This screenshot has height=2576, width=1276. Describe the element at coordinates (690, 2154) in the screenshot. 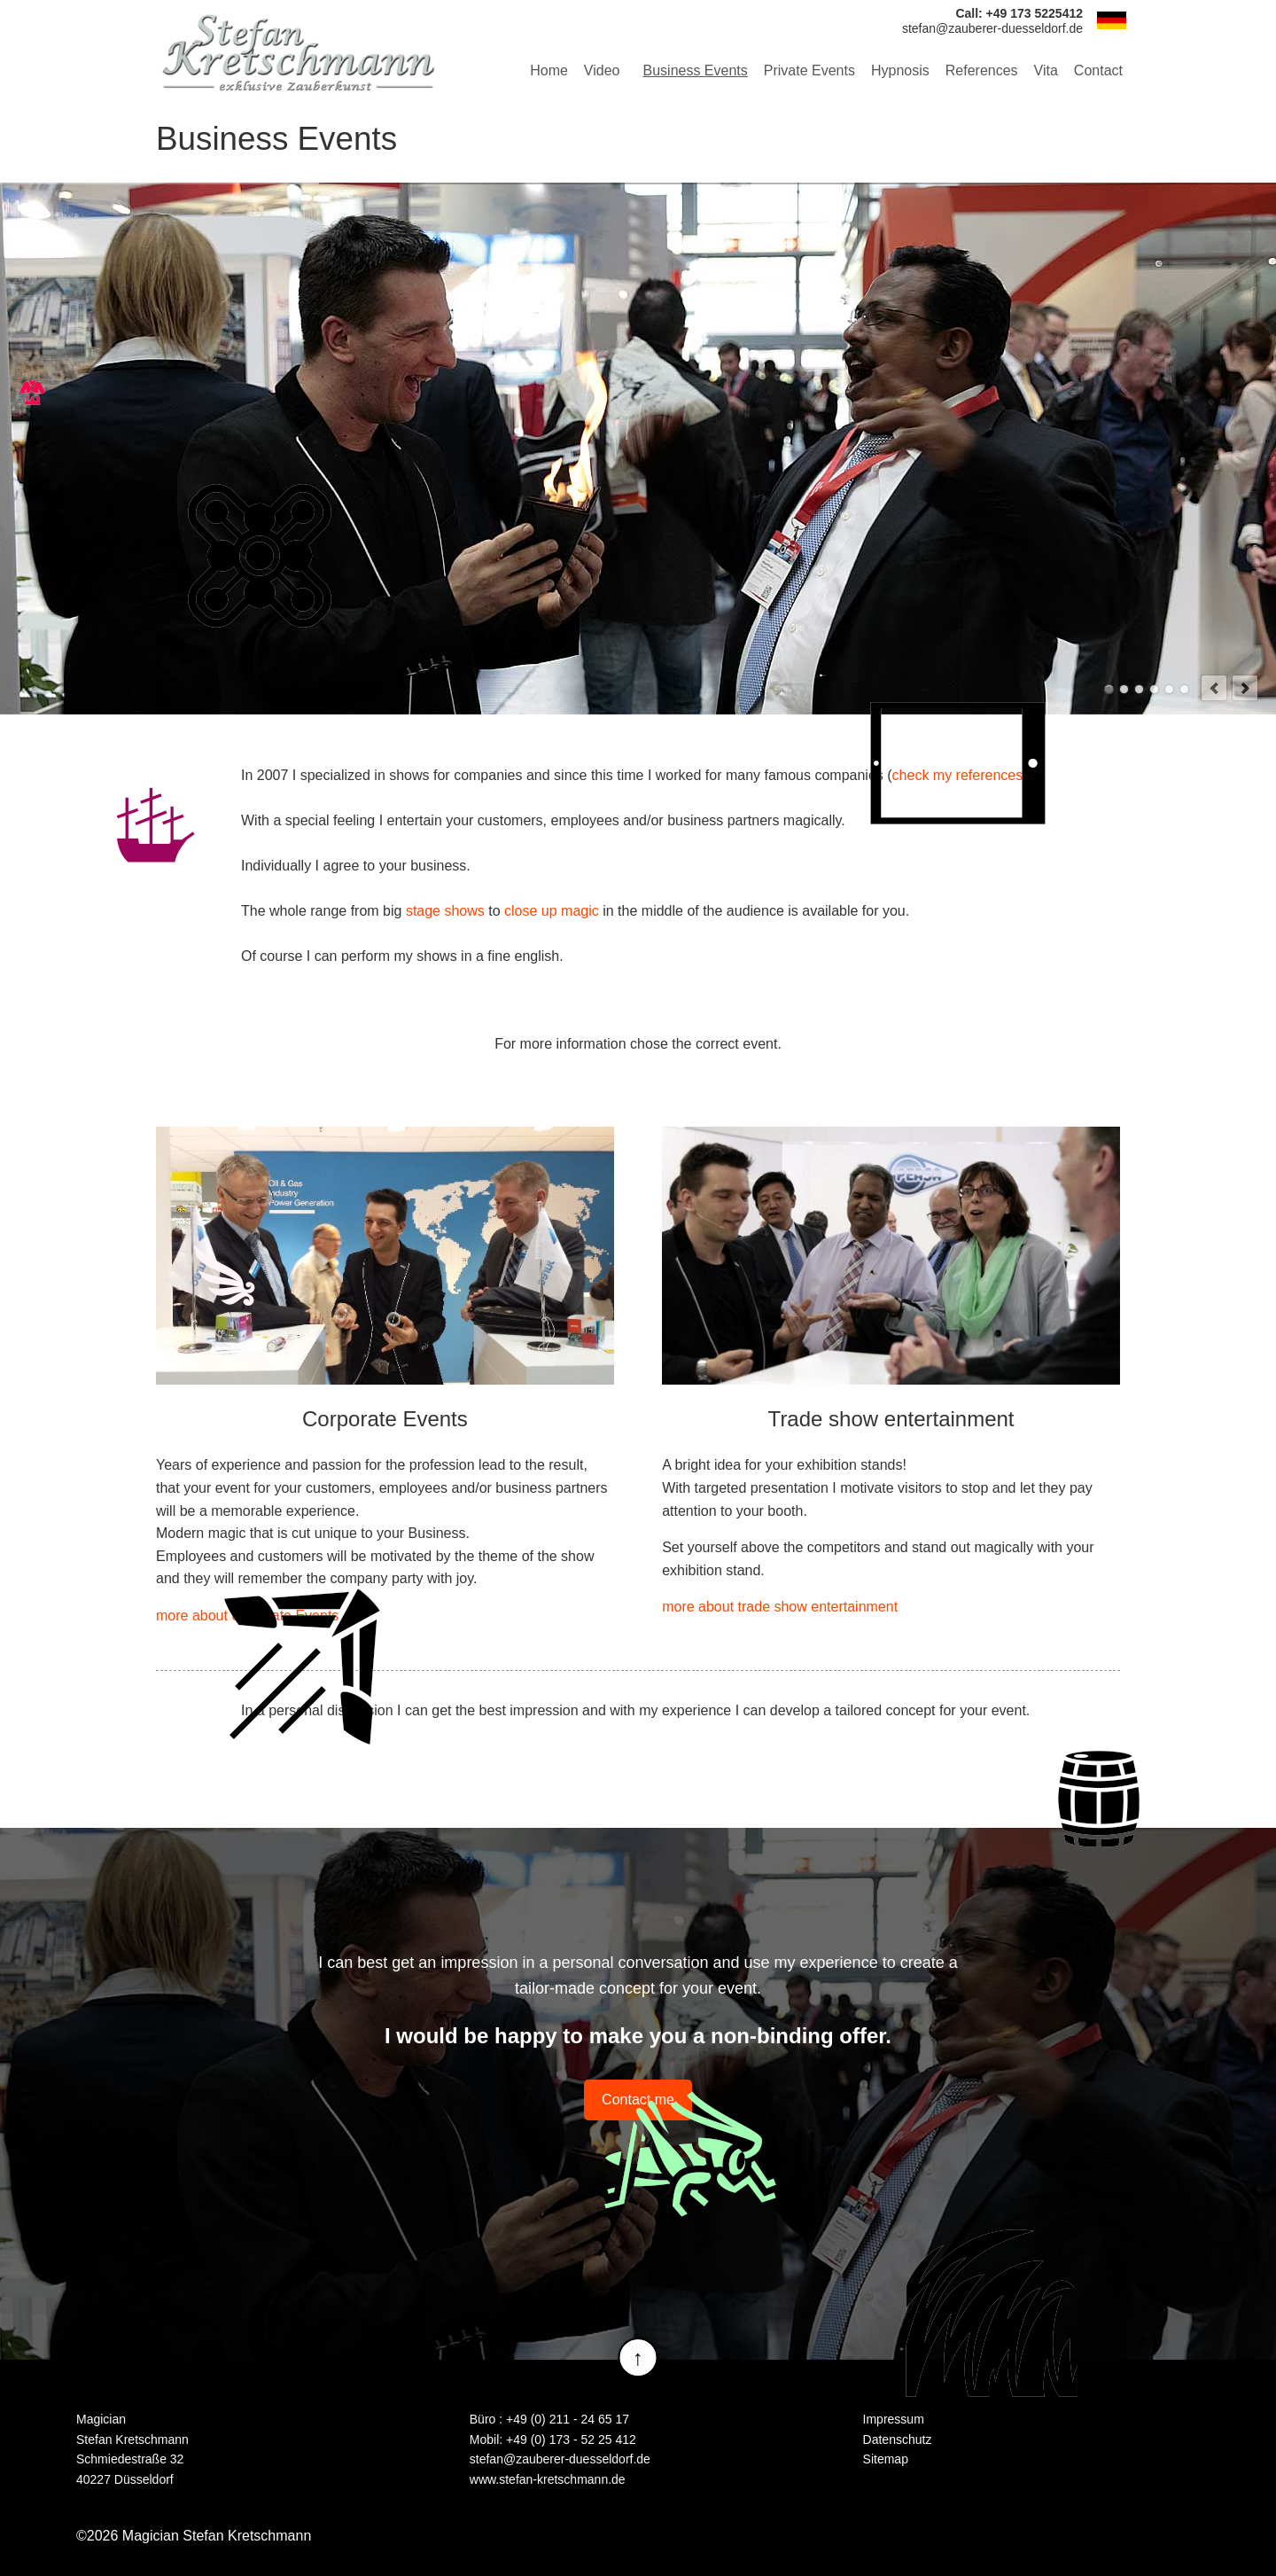

I see `cricket insect icon for nature or wildlife category` at that location.